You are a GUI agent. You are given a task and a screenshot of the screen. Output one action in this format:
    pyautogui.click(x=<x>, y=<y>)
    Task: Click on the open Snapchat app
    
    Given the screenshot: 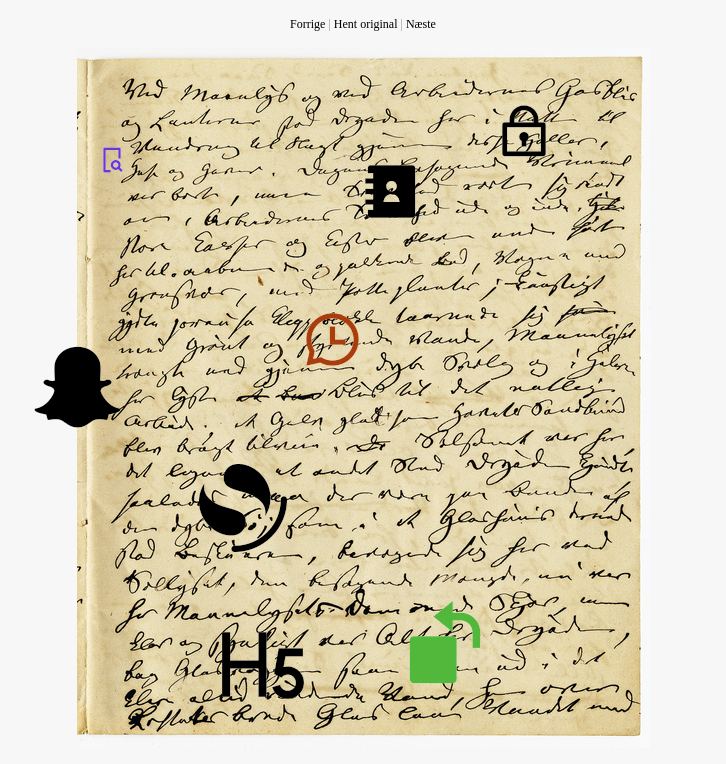 What is the action you would take?
    pyautogui.click(x=77, y=385)
    